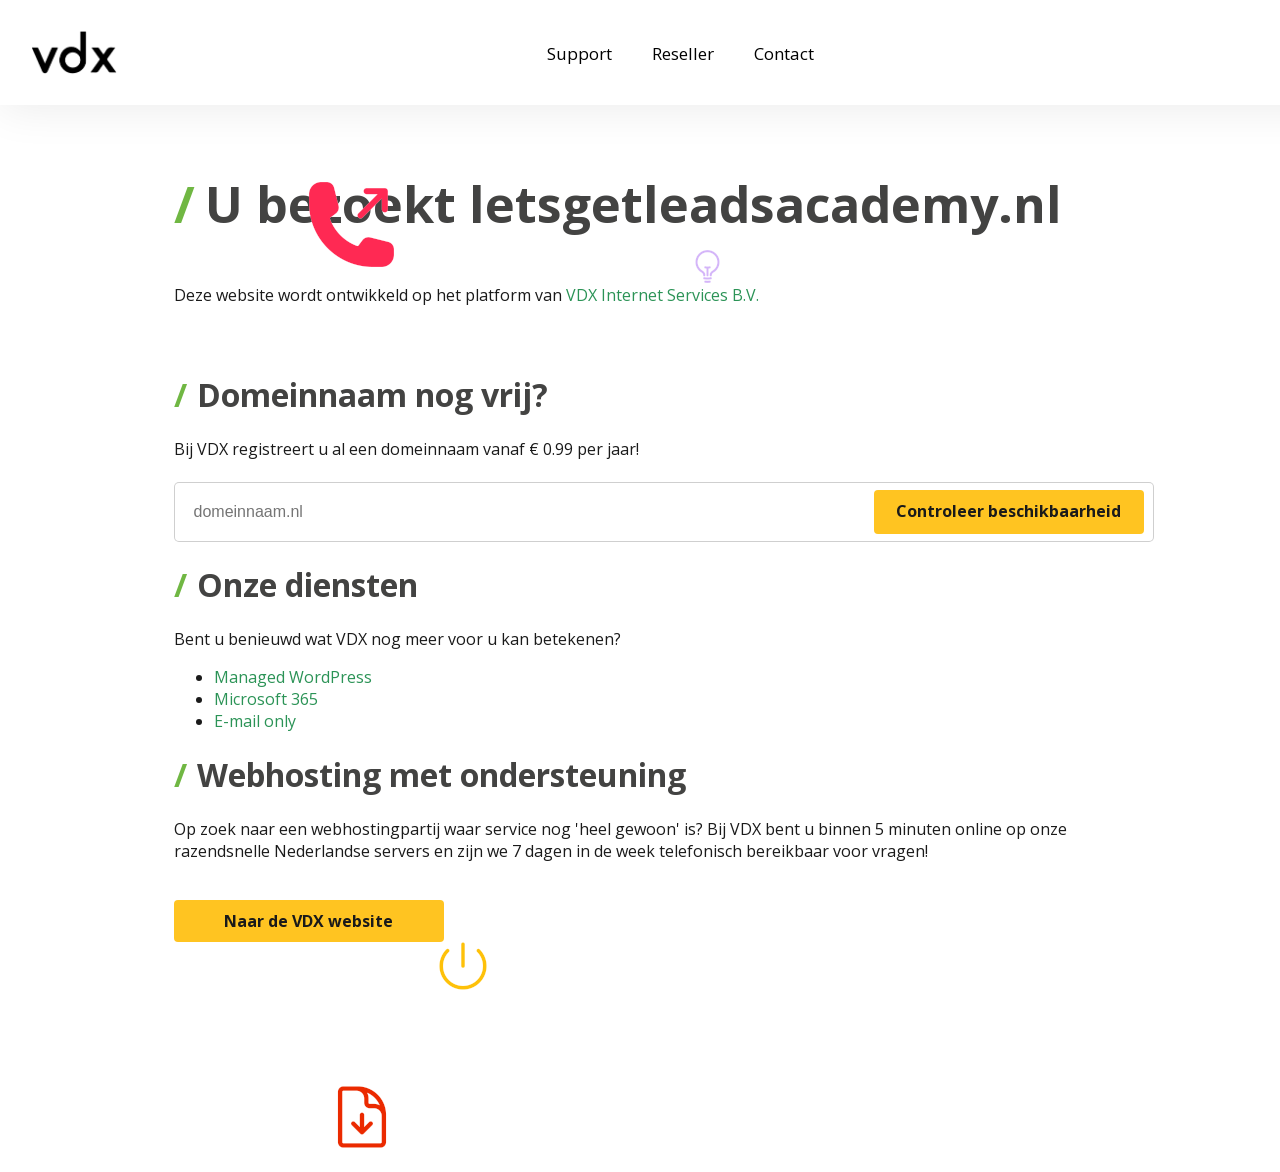 The width and height of the screenshot is (1280, 1172). What do you see at coordinates (463, 966) in the screenshot?
I see `turn device on or off` at bounding box center [463, 966].